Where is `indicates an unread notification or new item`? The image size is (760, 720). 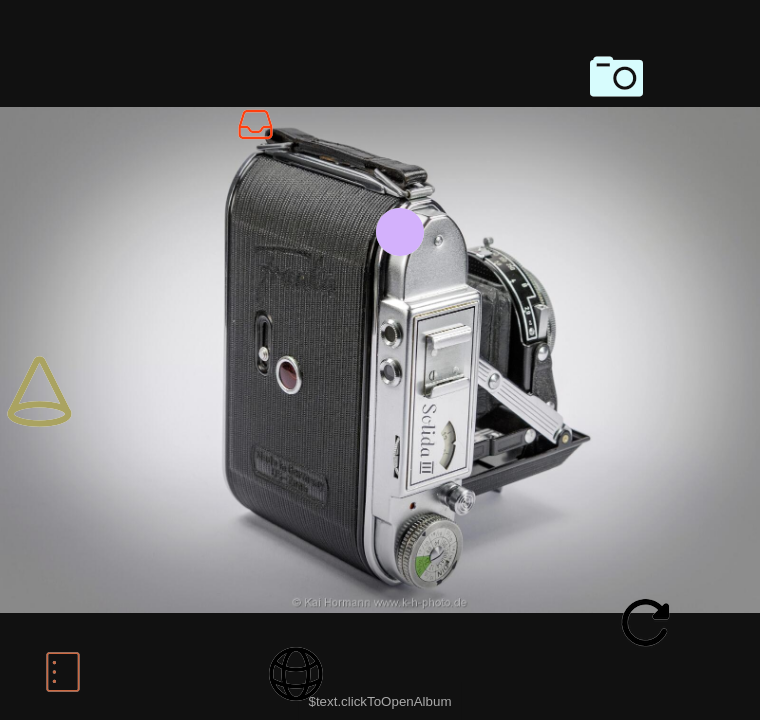
indicates an unread notification or new item is located at coordinates (400, 232).